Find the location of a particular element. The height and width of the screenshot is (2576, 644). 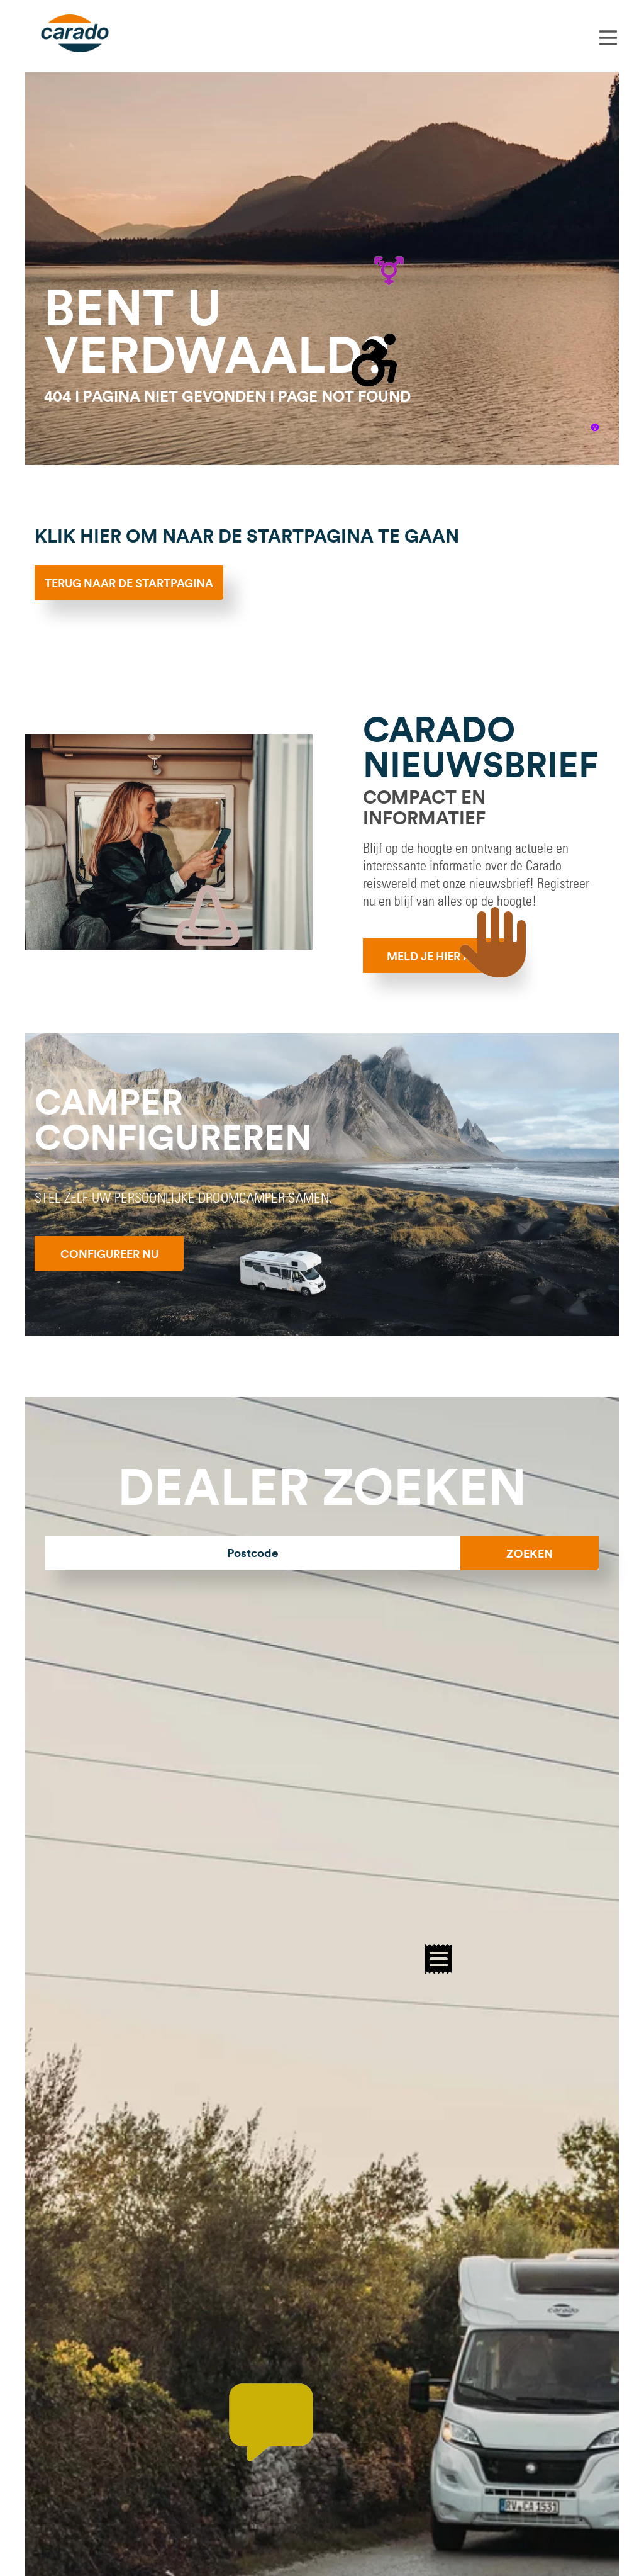

indicates transgender identity or gender diversity is located at coordinates (389, 271).